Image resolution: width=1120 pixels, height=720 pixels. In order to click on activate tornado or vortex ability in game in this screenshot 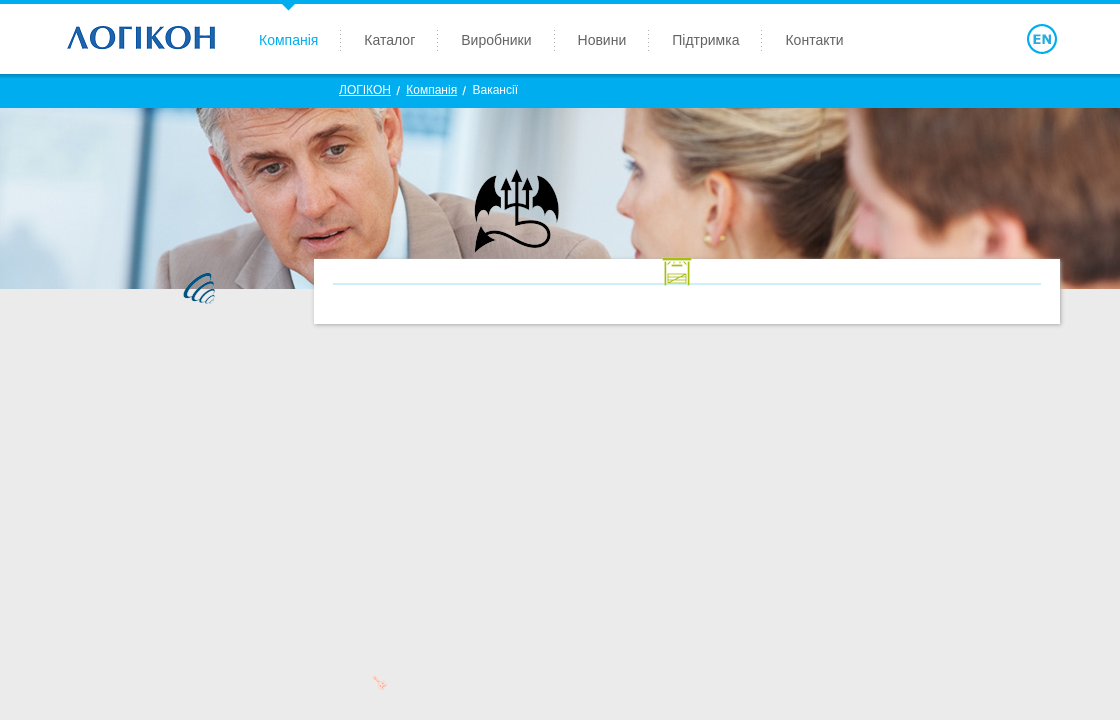, I will do `click(200, 289)`.